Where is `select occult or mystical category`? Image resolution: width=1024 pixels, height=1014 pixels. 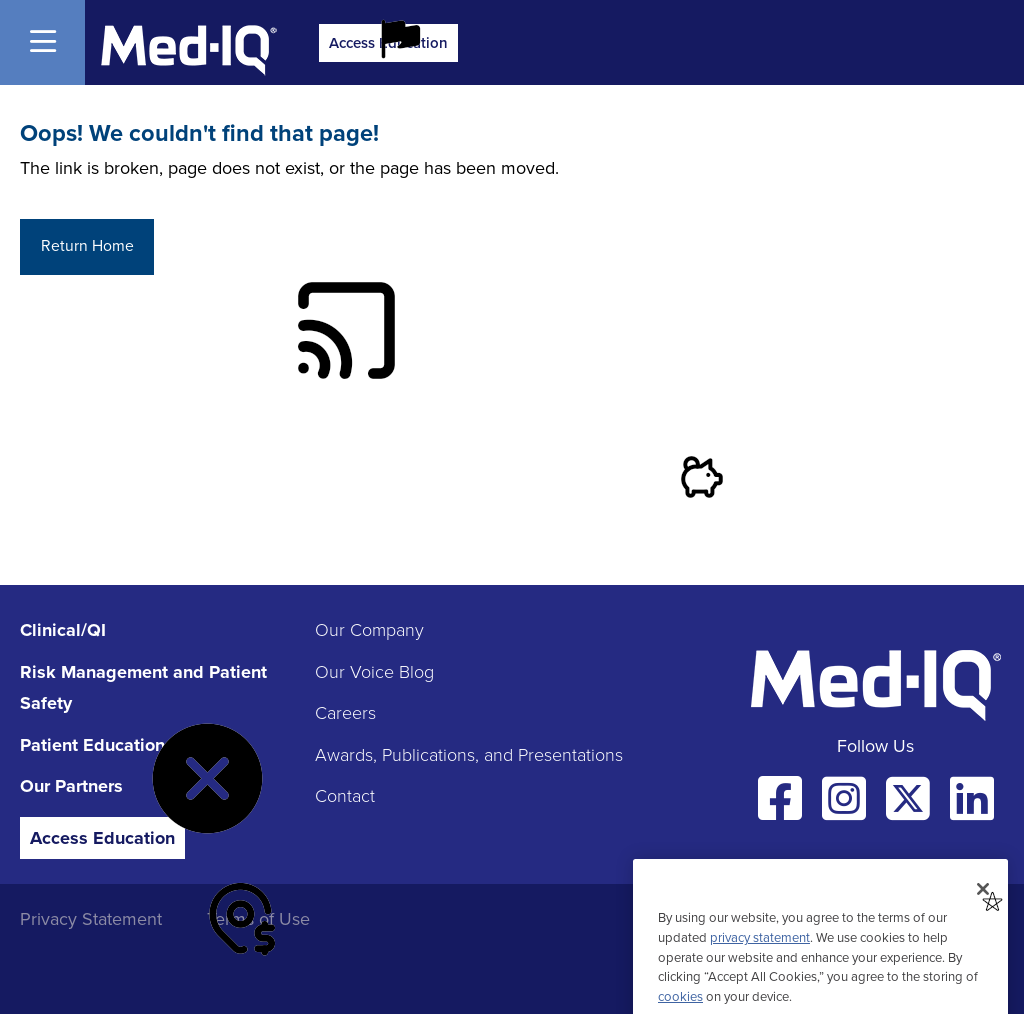 select occult or mystical category is located at coordinates (992, 902).